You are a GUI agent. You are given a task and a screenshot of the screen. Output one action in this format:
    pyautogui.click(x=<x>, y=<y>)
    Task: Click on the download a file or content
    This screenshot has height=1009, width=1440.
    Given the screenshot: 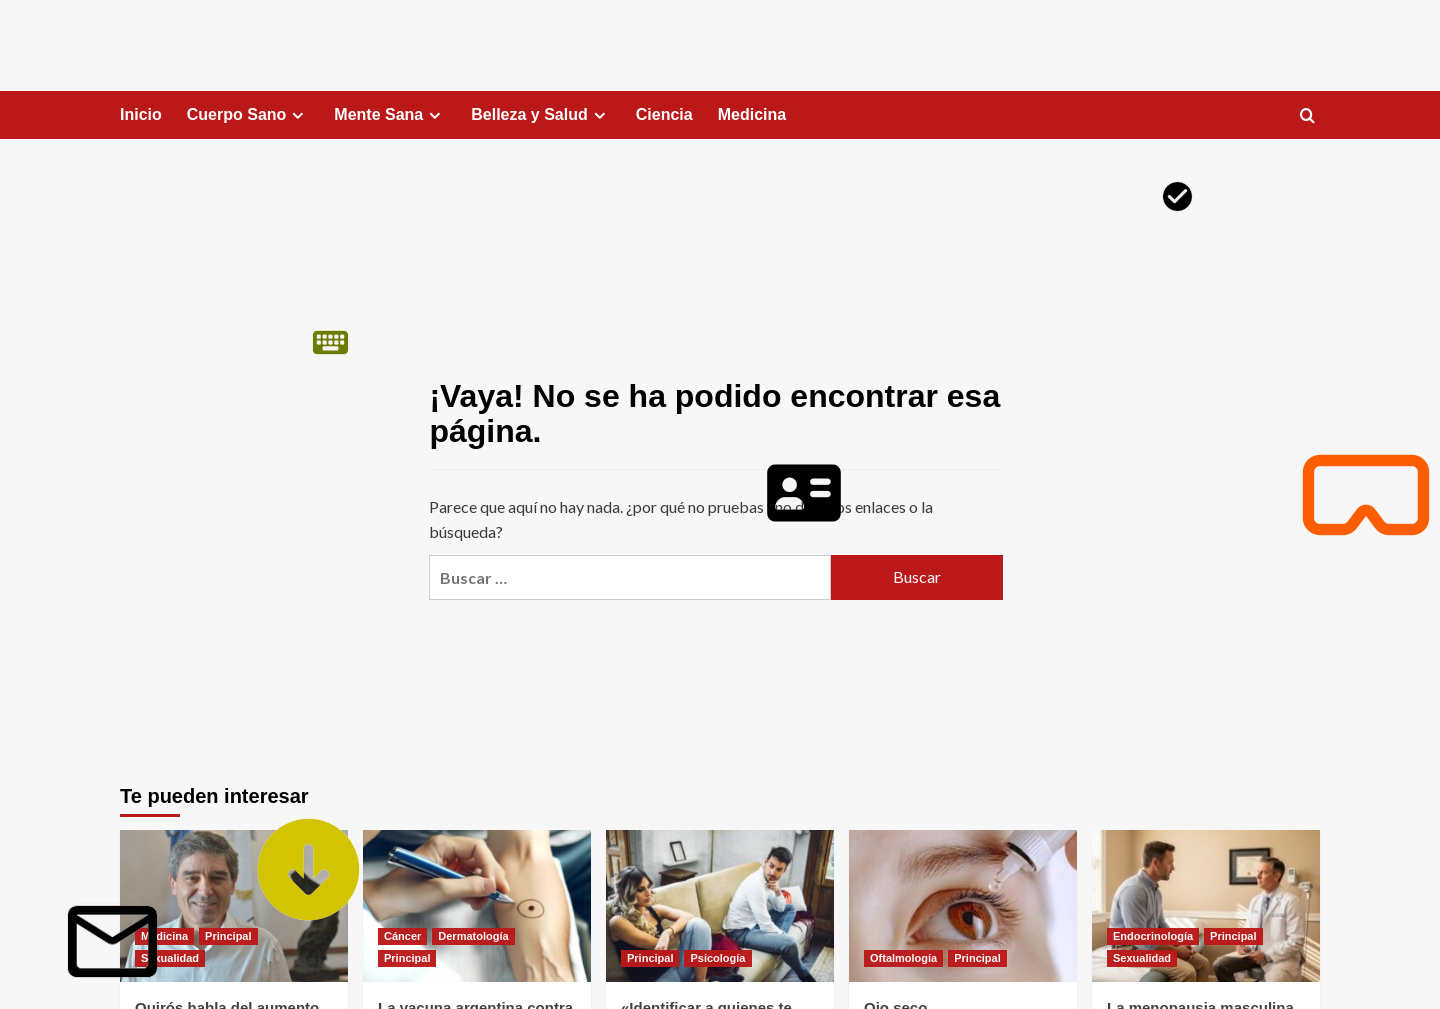 What is the action you would take?
    pyautogui.click(x=308, y=869)
    